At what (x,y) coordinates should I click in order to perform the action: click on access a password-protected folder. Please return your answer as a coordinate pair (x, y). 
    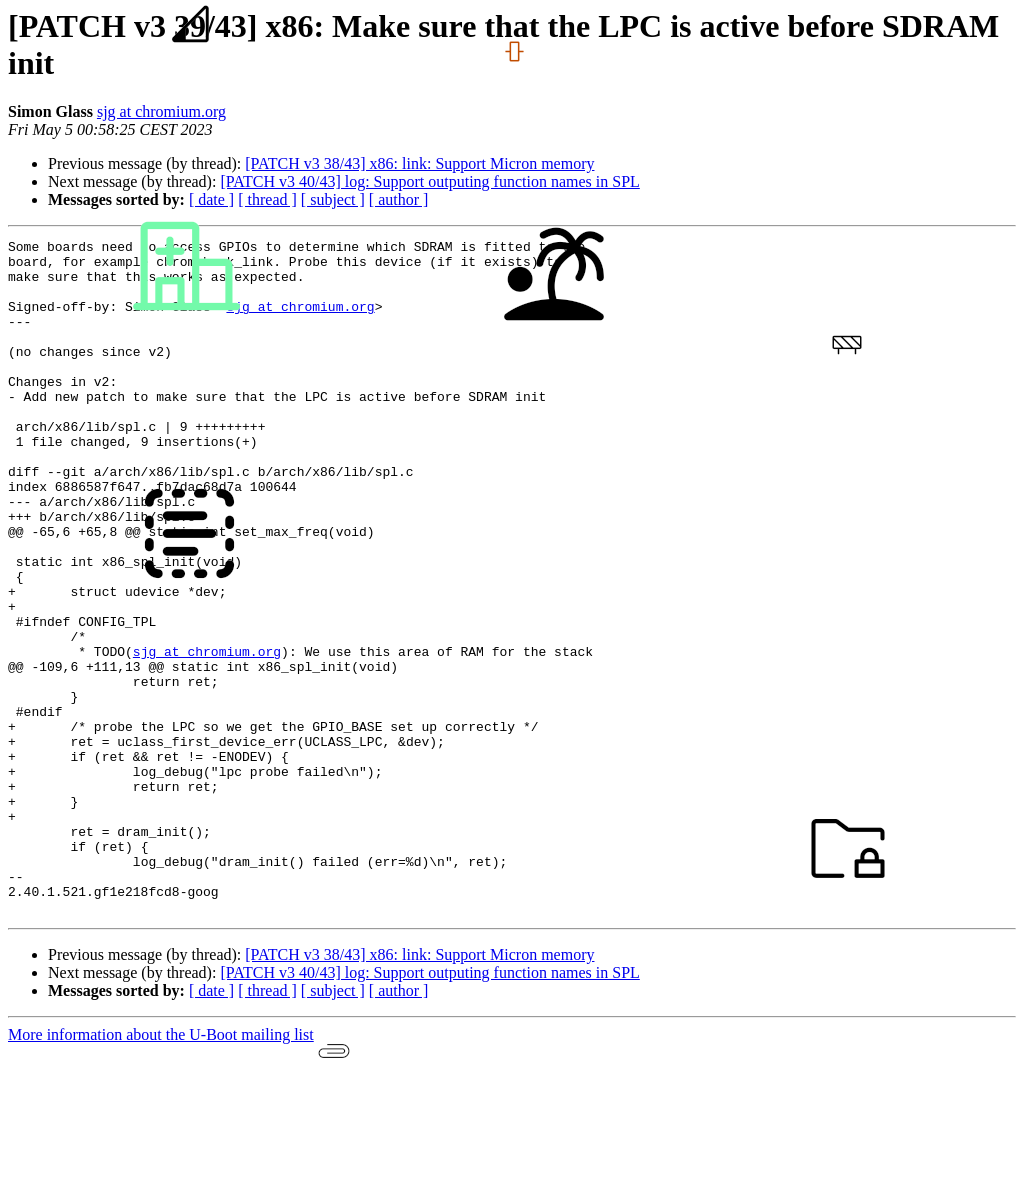
    Looking at the image, I should click on (848, 847).